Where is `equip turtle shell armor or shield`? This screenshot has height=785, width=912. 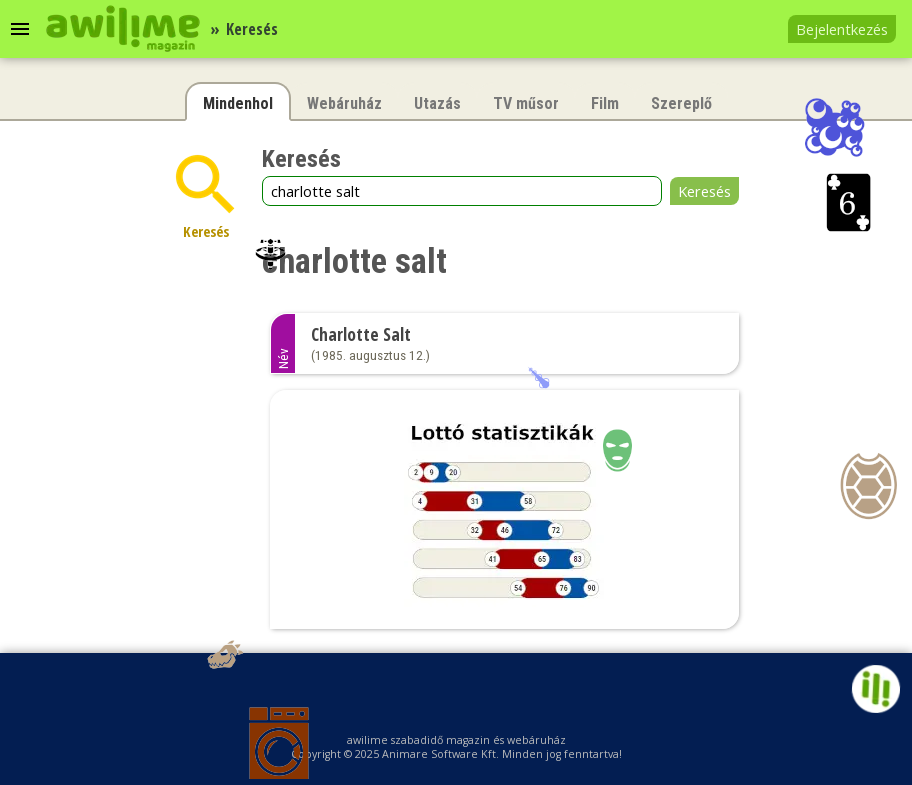
equip turtle shell armor or shield is located at coordinates (868, 486).